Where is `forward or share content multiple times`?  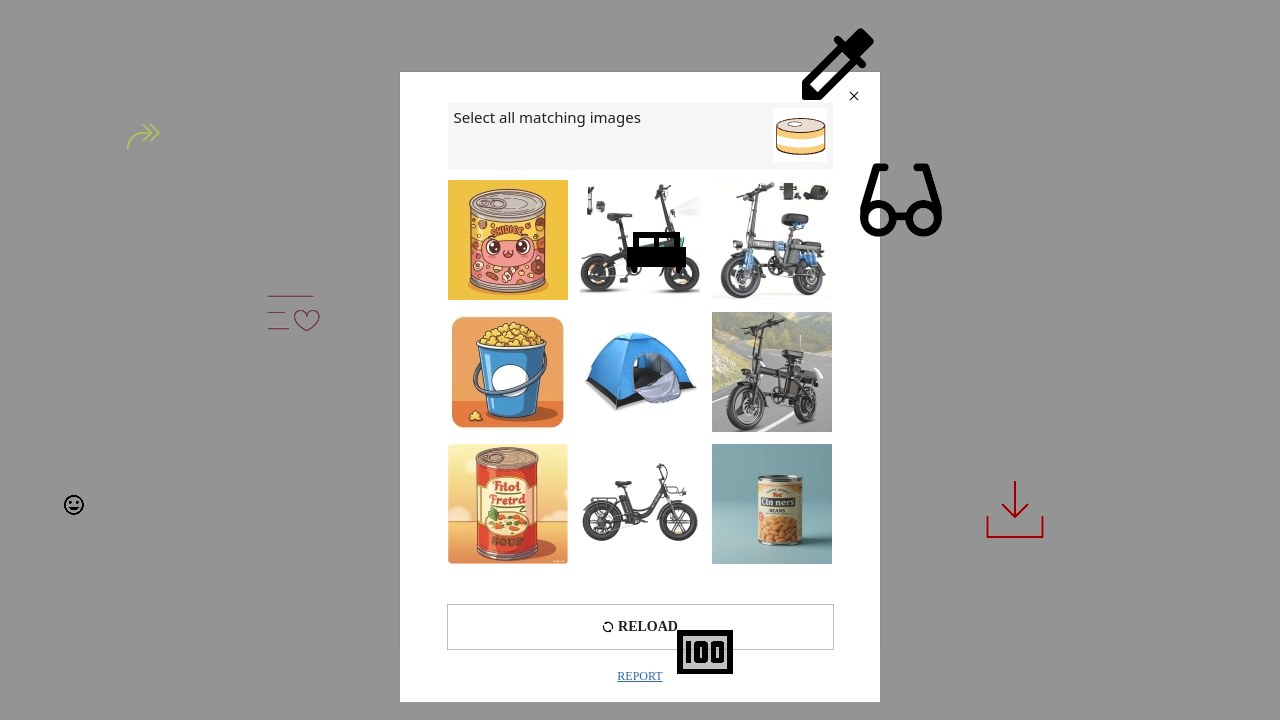
forward or share content multiple times is located at coordinates (143, 136).